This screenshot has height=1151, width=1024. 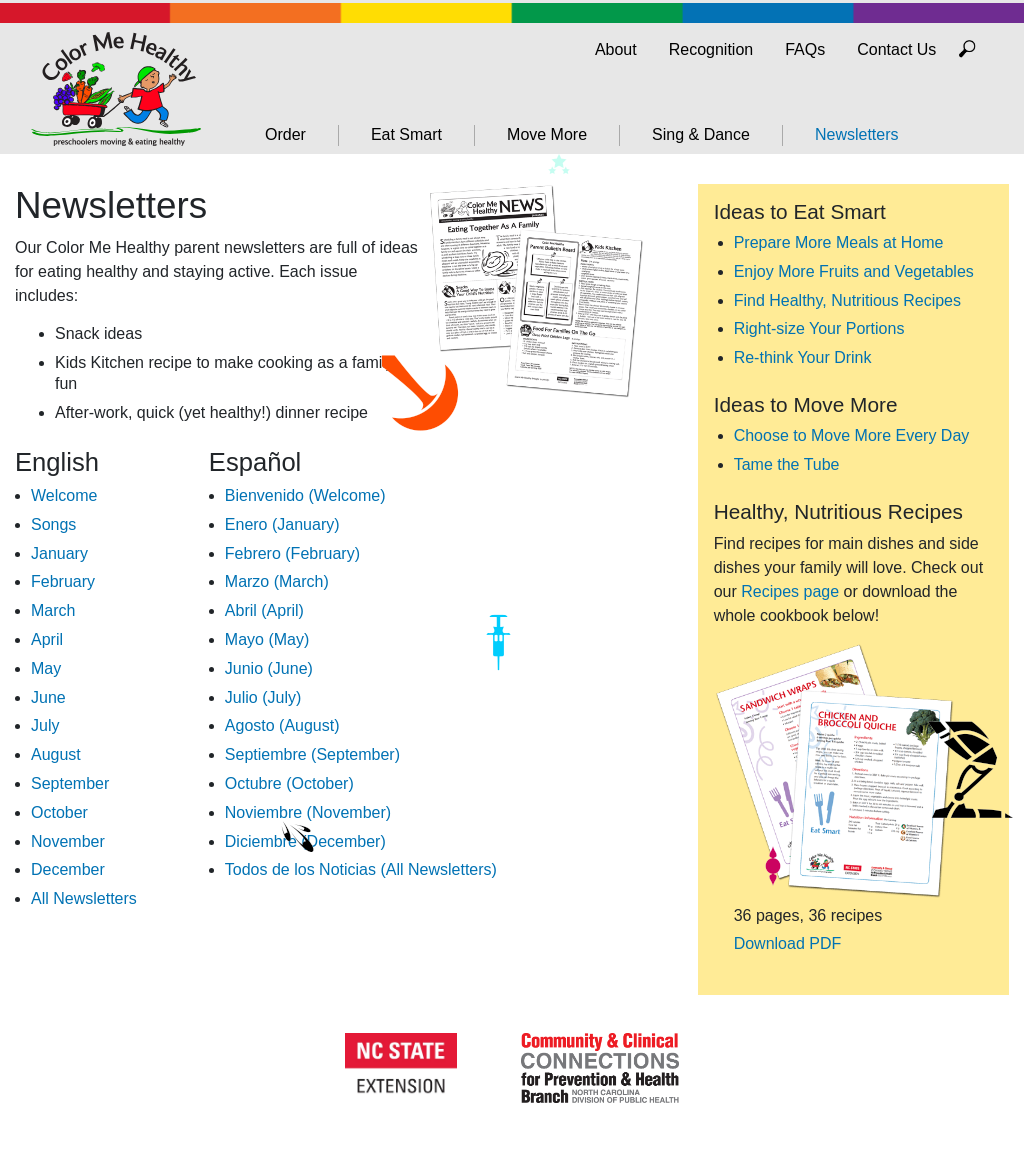 What do you see at coordinates (773, 866) in the screenshot?
I see `indicates player has reached level two` at bounding box center [773, 866].